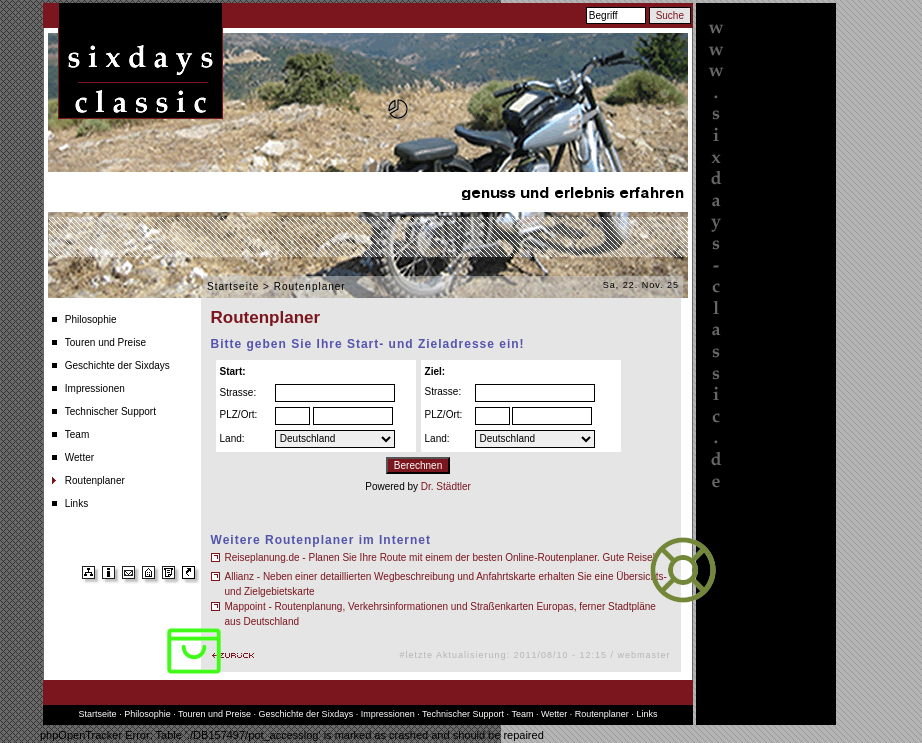  Describe the element at coordinates (683, 570) in the screenshot. I see `access help or support center` at that location.